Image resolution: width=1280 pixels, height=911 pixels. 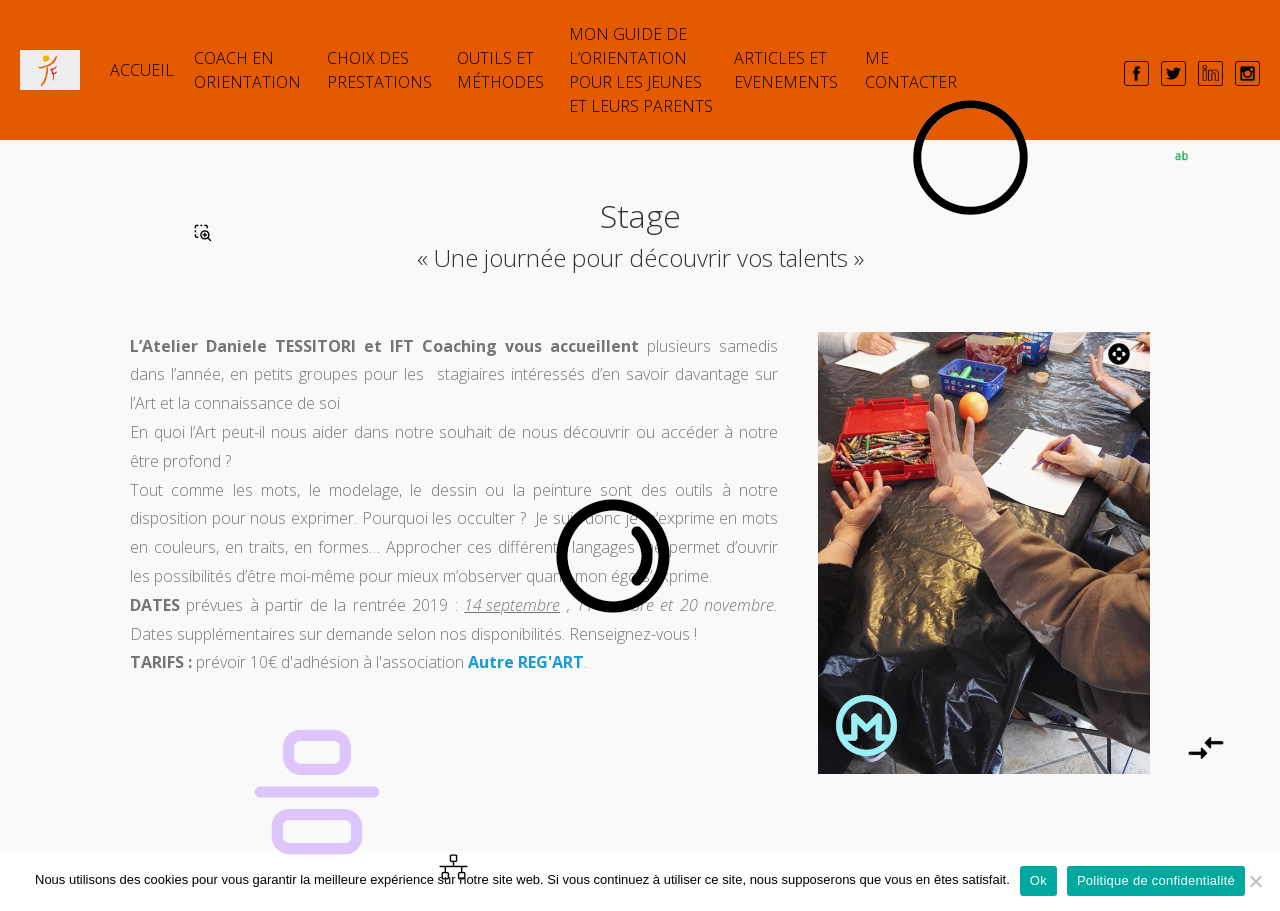 What do you see at coordinates (1206, 748) in the screenshot?
I see `compare two items or options` at bounding box center [1206, 748].